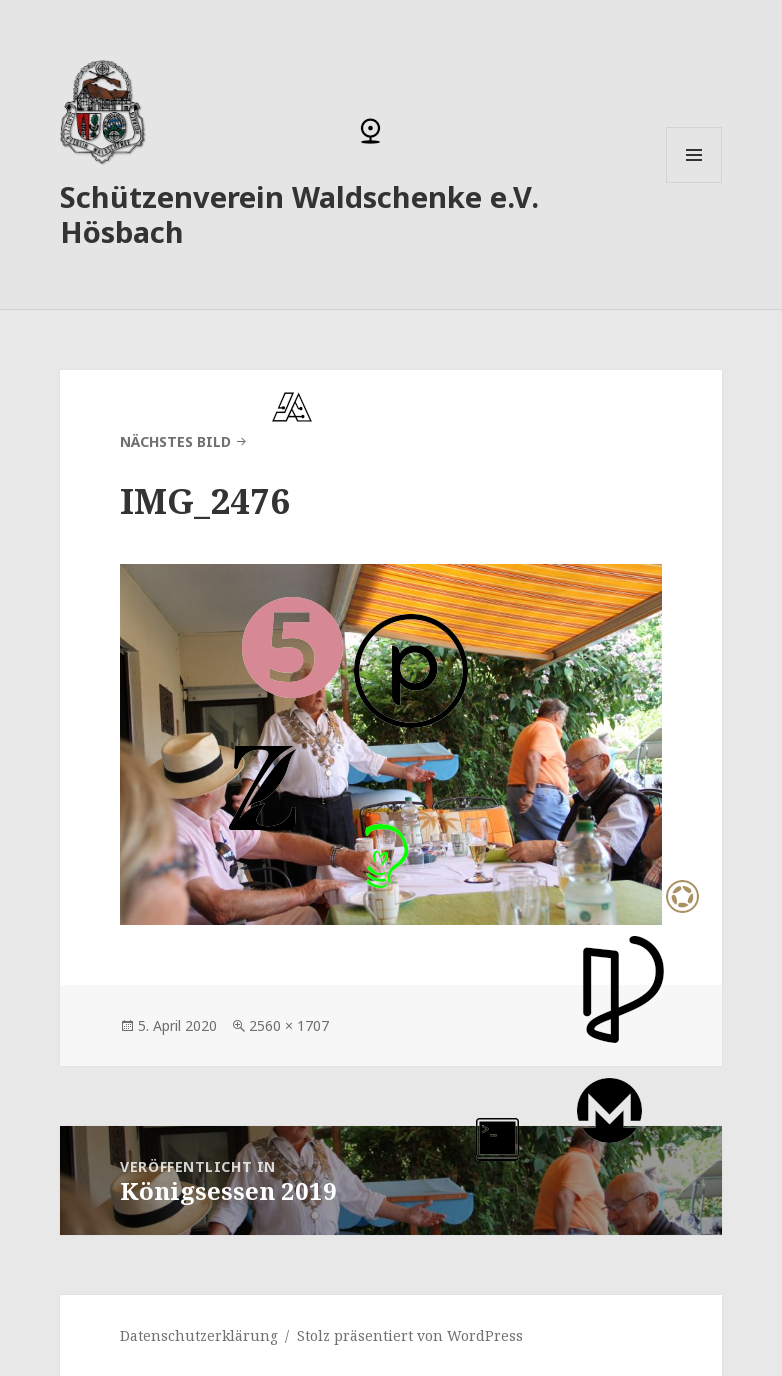  I want to click on monero cryptocurrency logo, so click(609, 1110).